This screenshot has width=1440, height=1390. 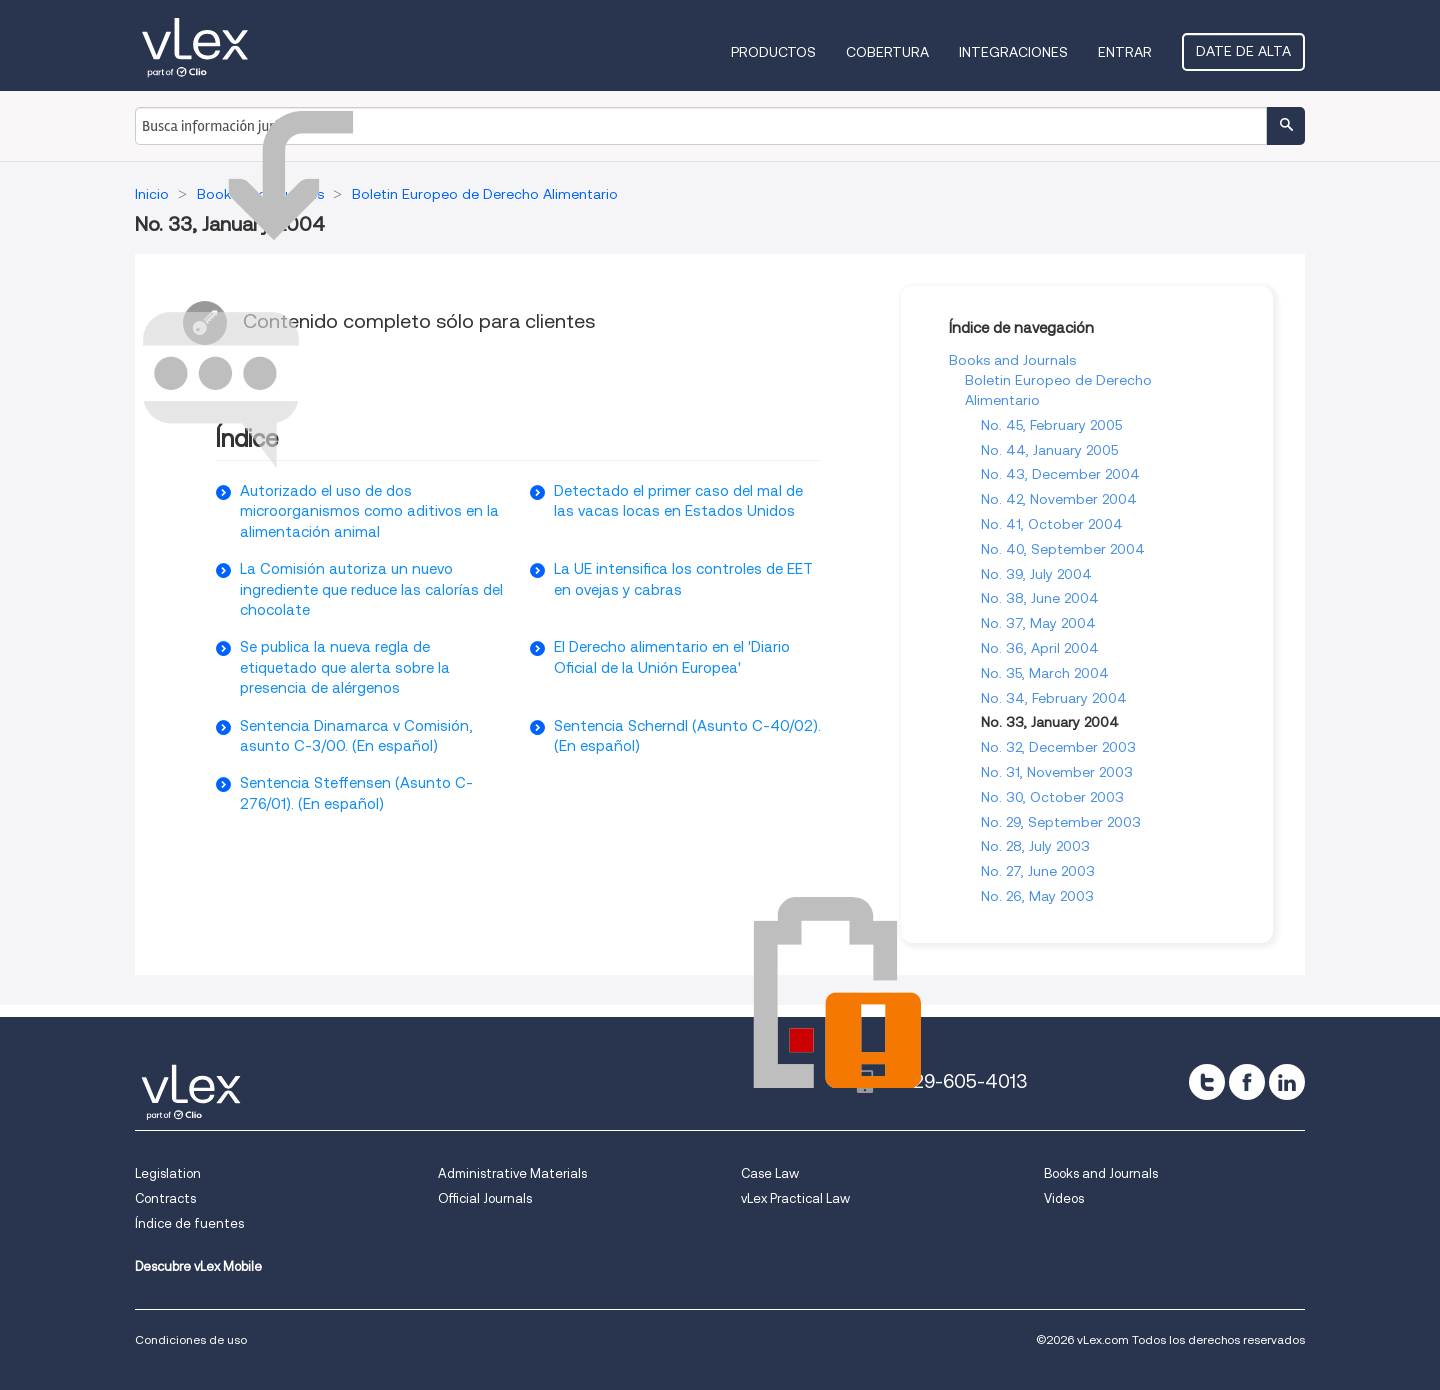 I want to click on indicates a pending message or chat request, so click(x=221, y=390).